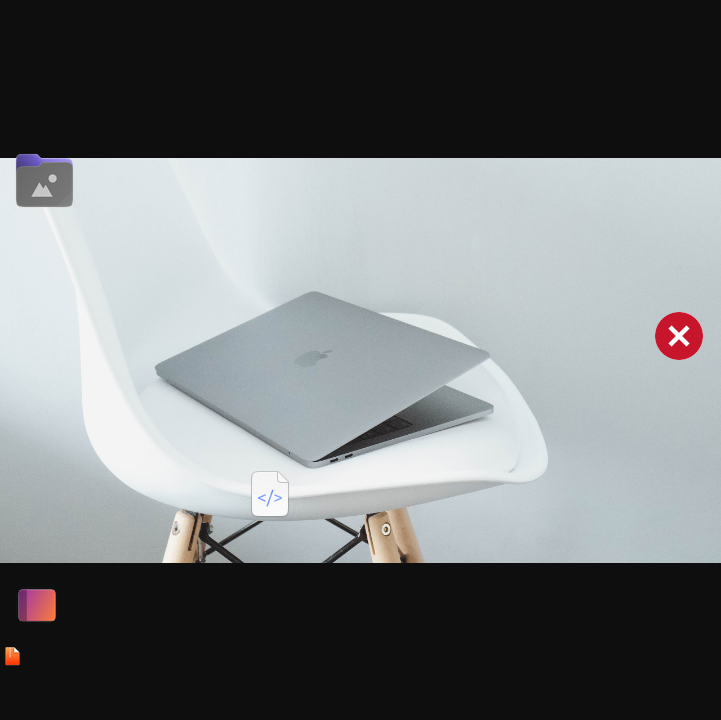  What do you see at coordinates (679, 336) in the screenshot?
I see `stop or cancel the current action` at bounding box center [679, 336].